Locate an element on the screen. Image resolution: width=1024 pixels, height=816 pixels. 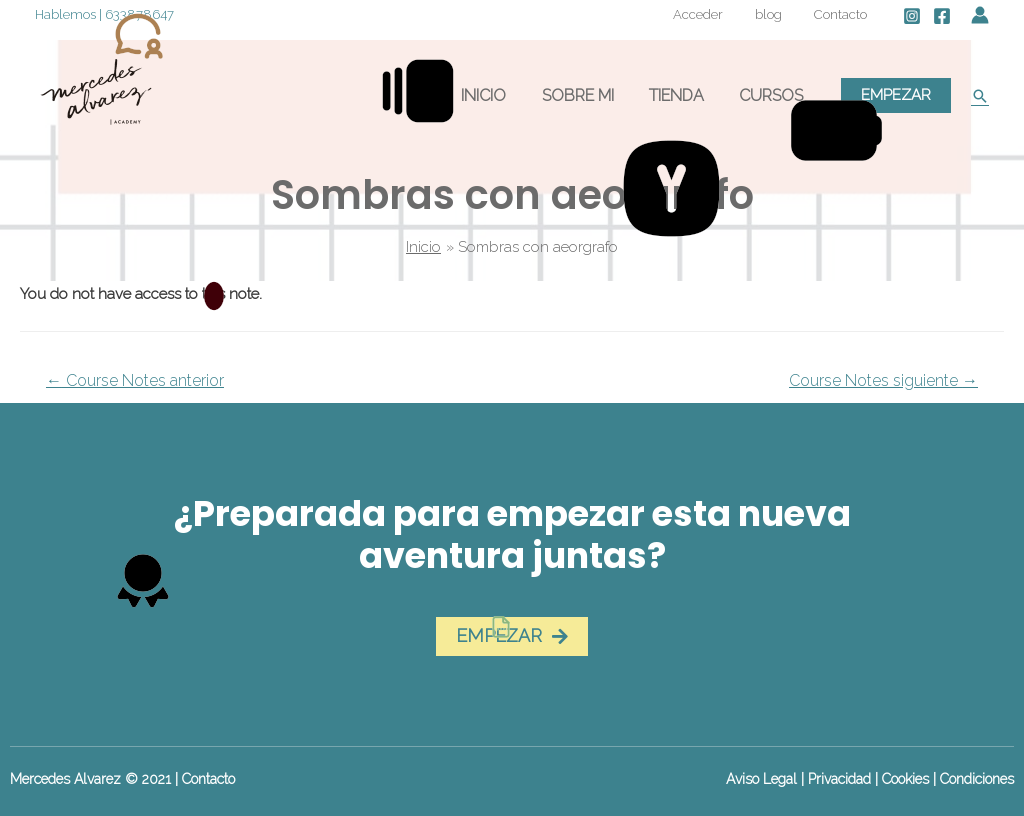
view conversation with a specific contact is located at coordinates (138, 34).